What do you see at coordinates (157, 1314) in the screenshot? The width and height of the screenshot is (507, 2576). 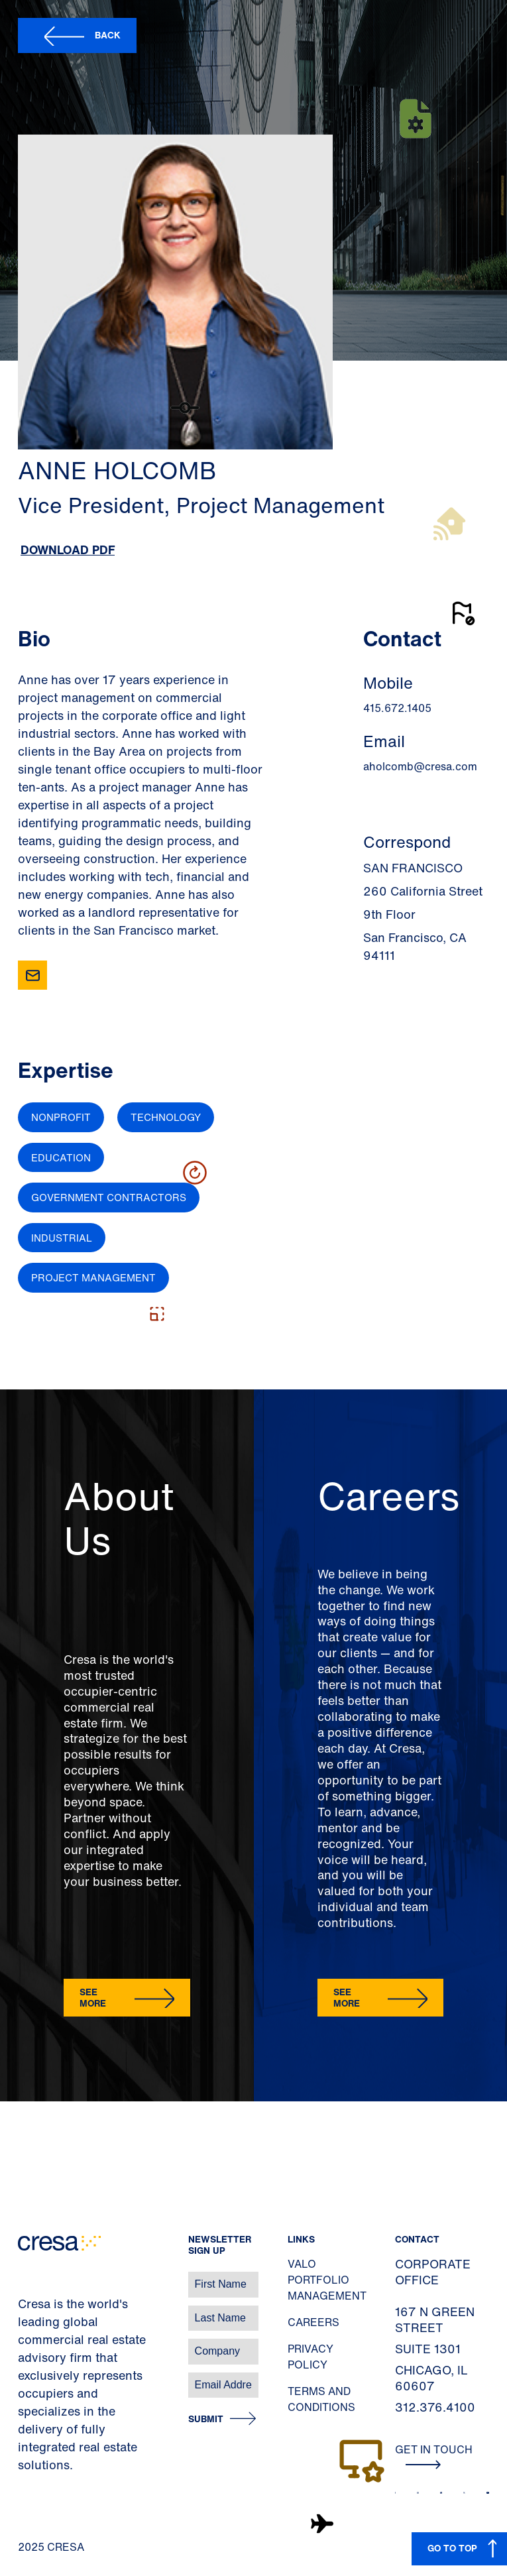 I see `resize an element or window` at bounding box center [157, 1314].